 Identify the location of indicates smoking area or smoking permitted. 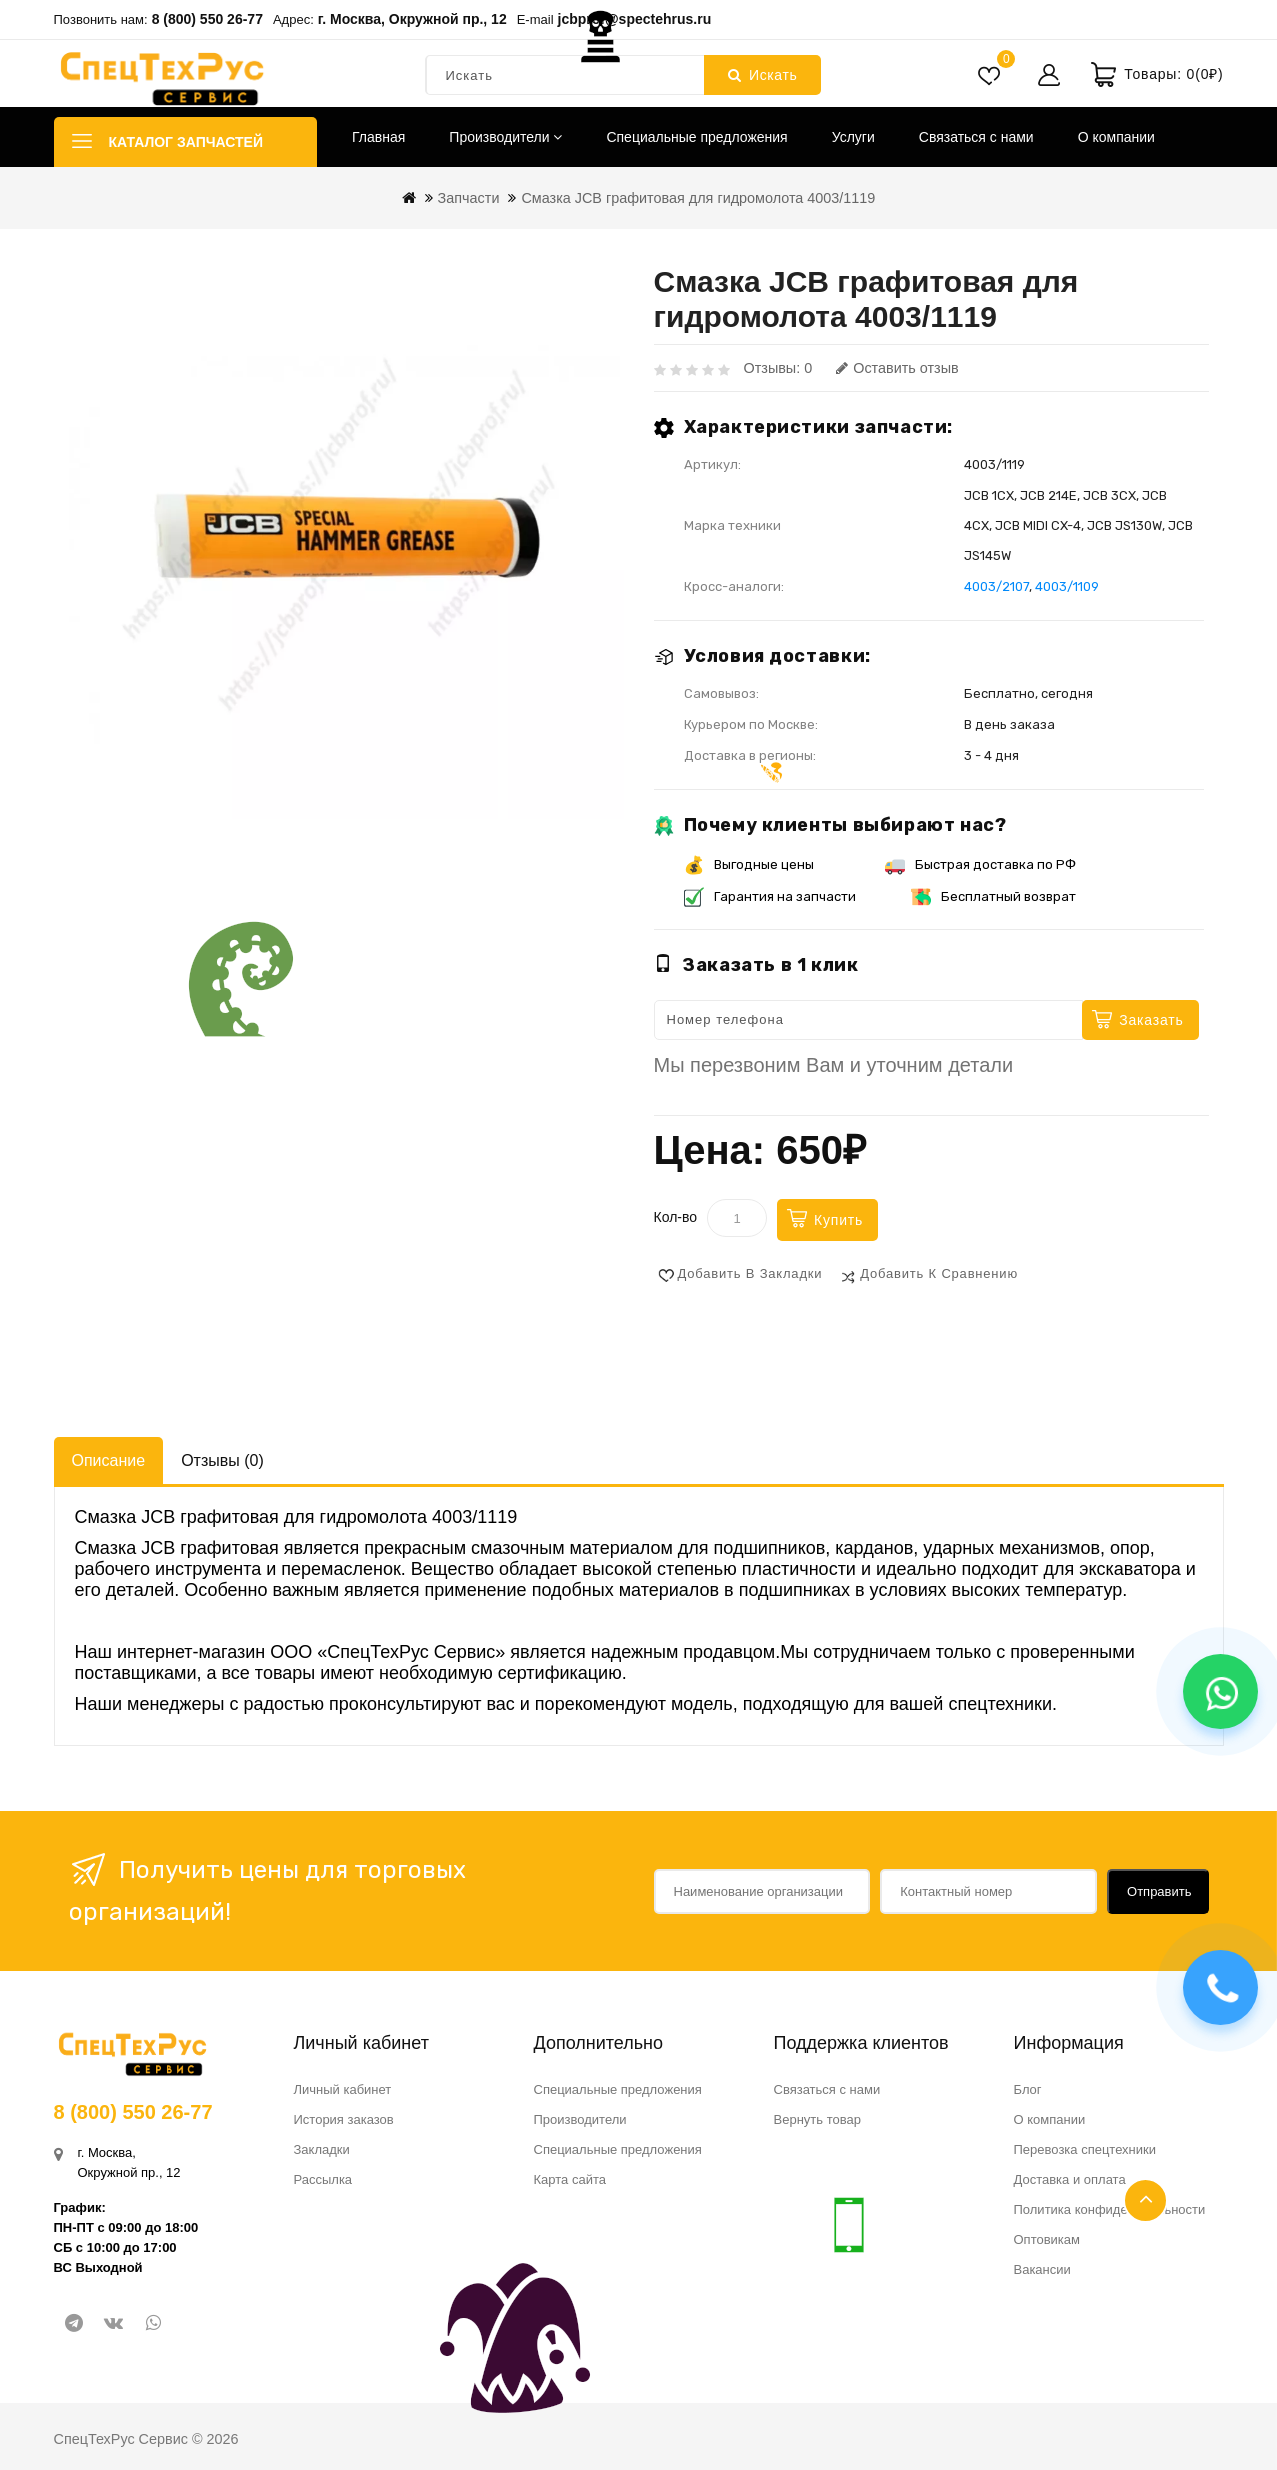
(771, 772).